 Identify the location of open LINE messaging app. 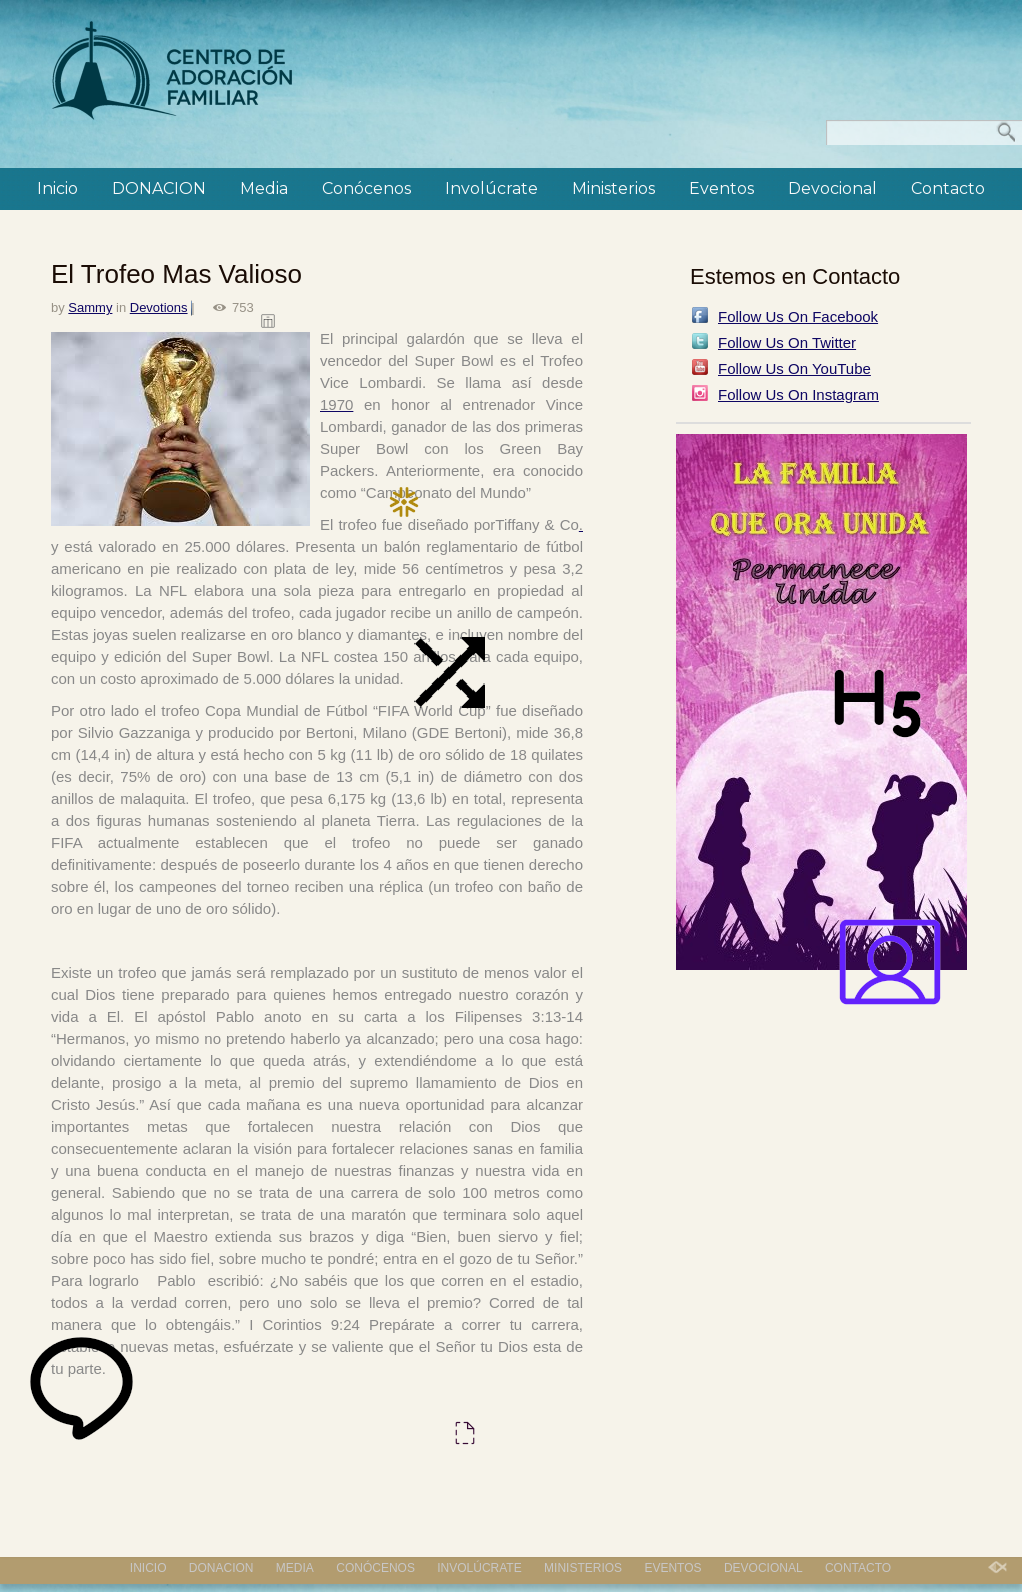
(81, 1388).